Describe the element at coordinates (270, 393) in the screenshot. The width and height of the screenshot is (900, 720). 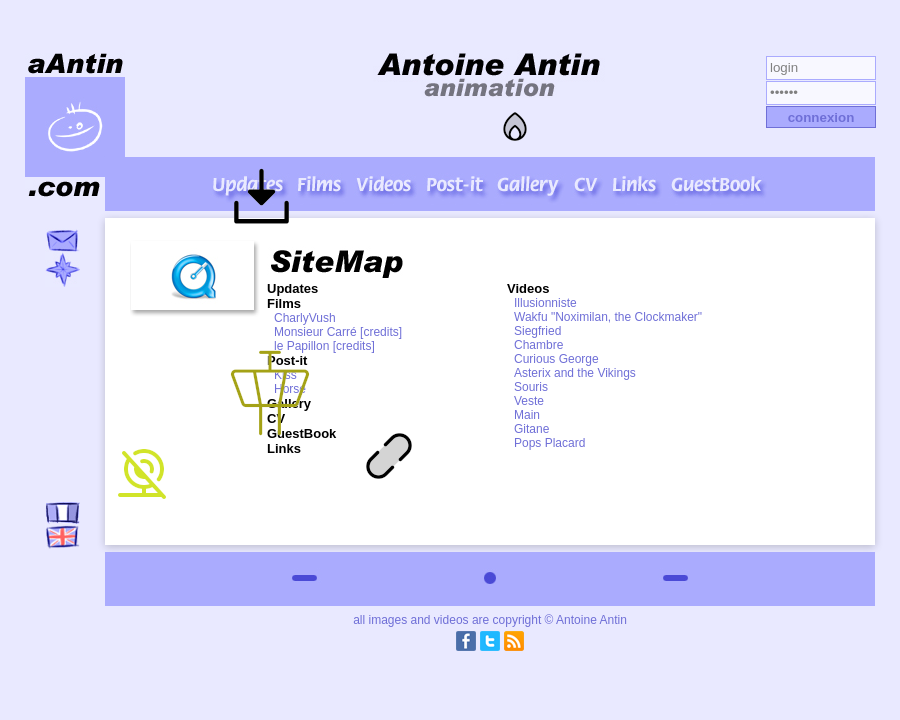
I see `access air traffic control features` at that location.